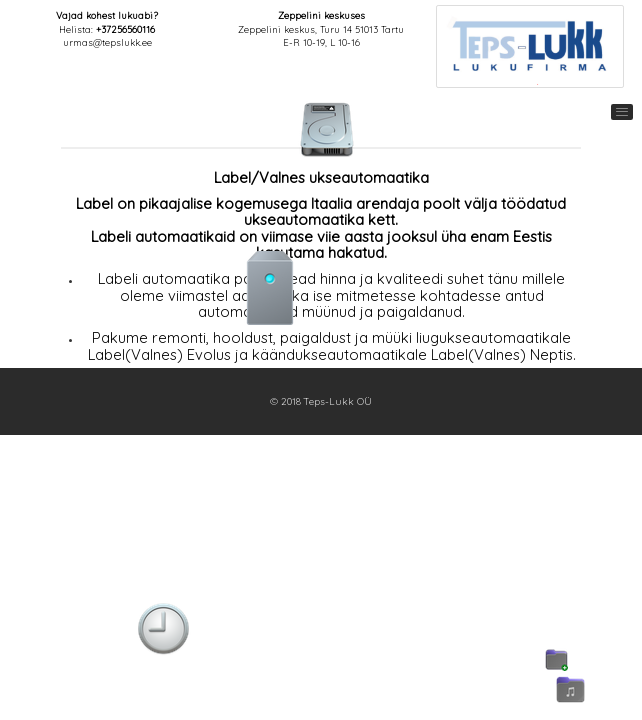 The image size is (642, 720). I want to click on indicates an internal storage drive, so click(327, 131).